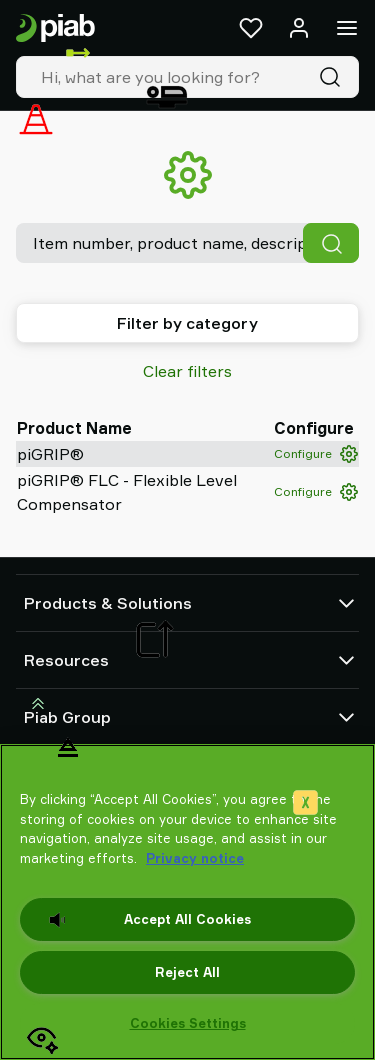  I want to click on close or dismiss a window, so click(305, 802).